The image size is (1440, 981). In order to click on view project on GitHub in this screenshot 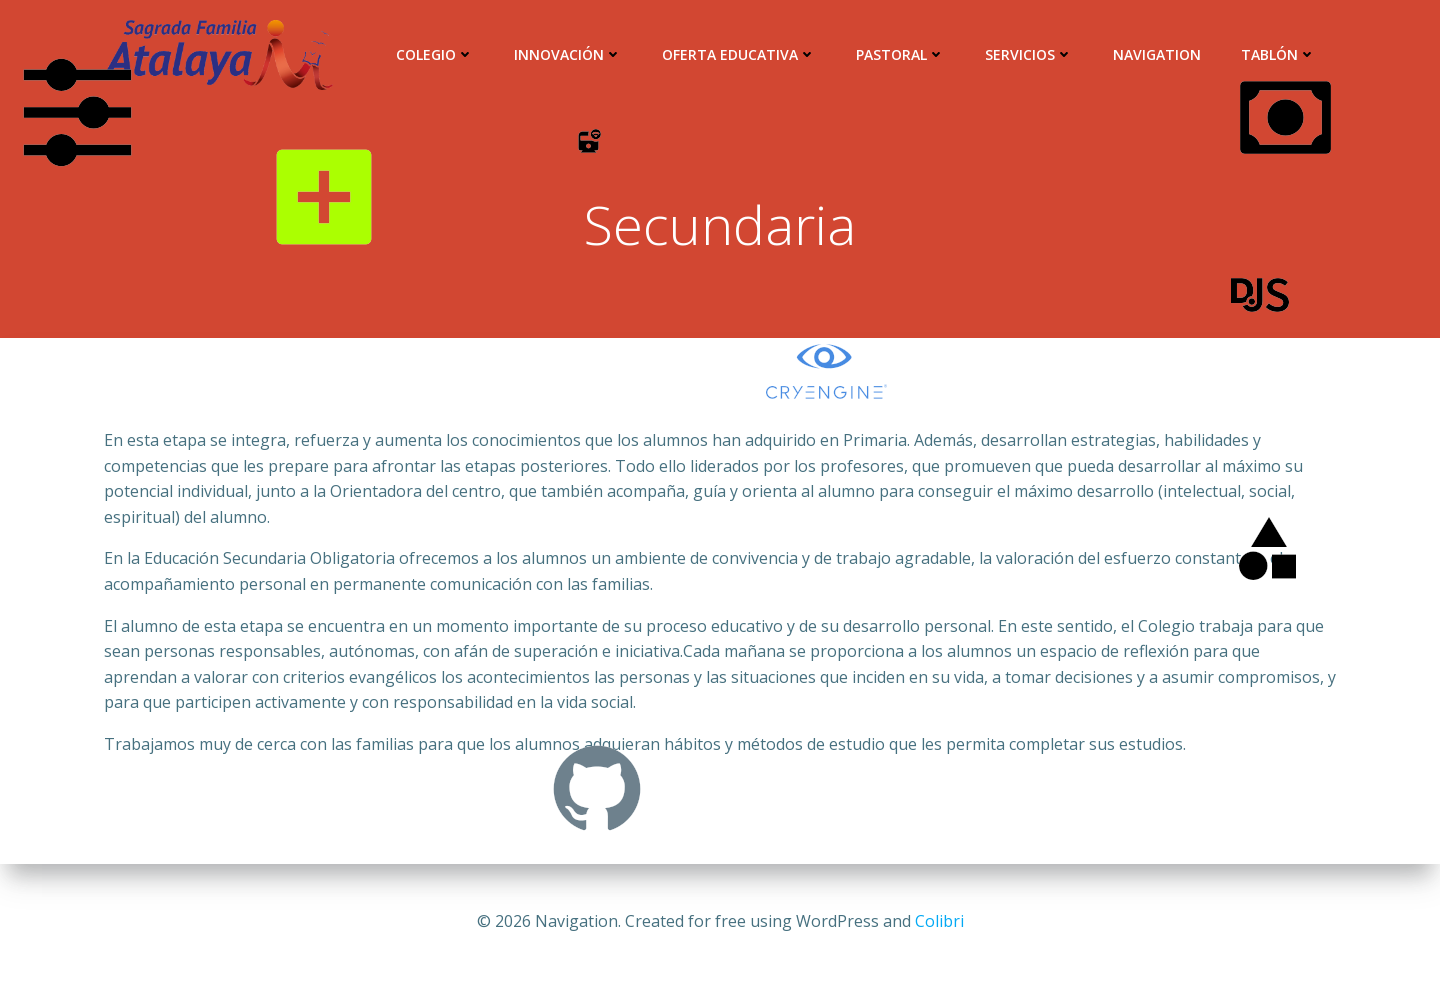, I will do `click(597, 789)`.